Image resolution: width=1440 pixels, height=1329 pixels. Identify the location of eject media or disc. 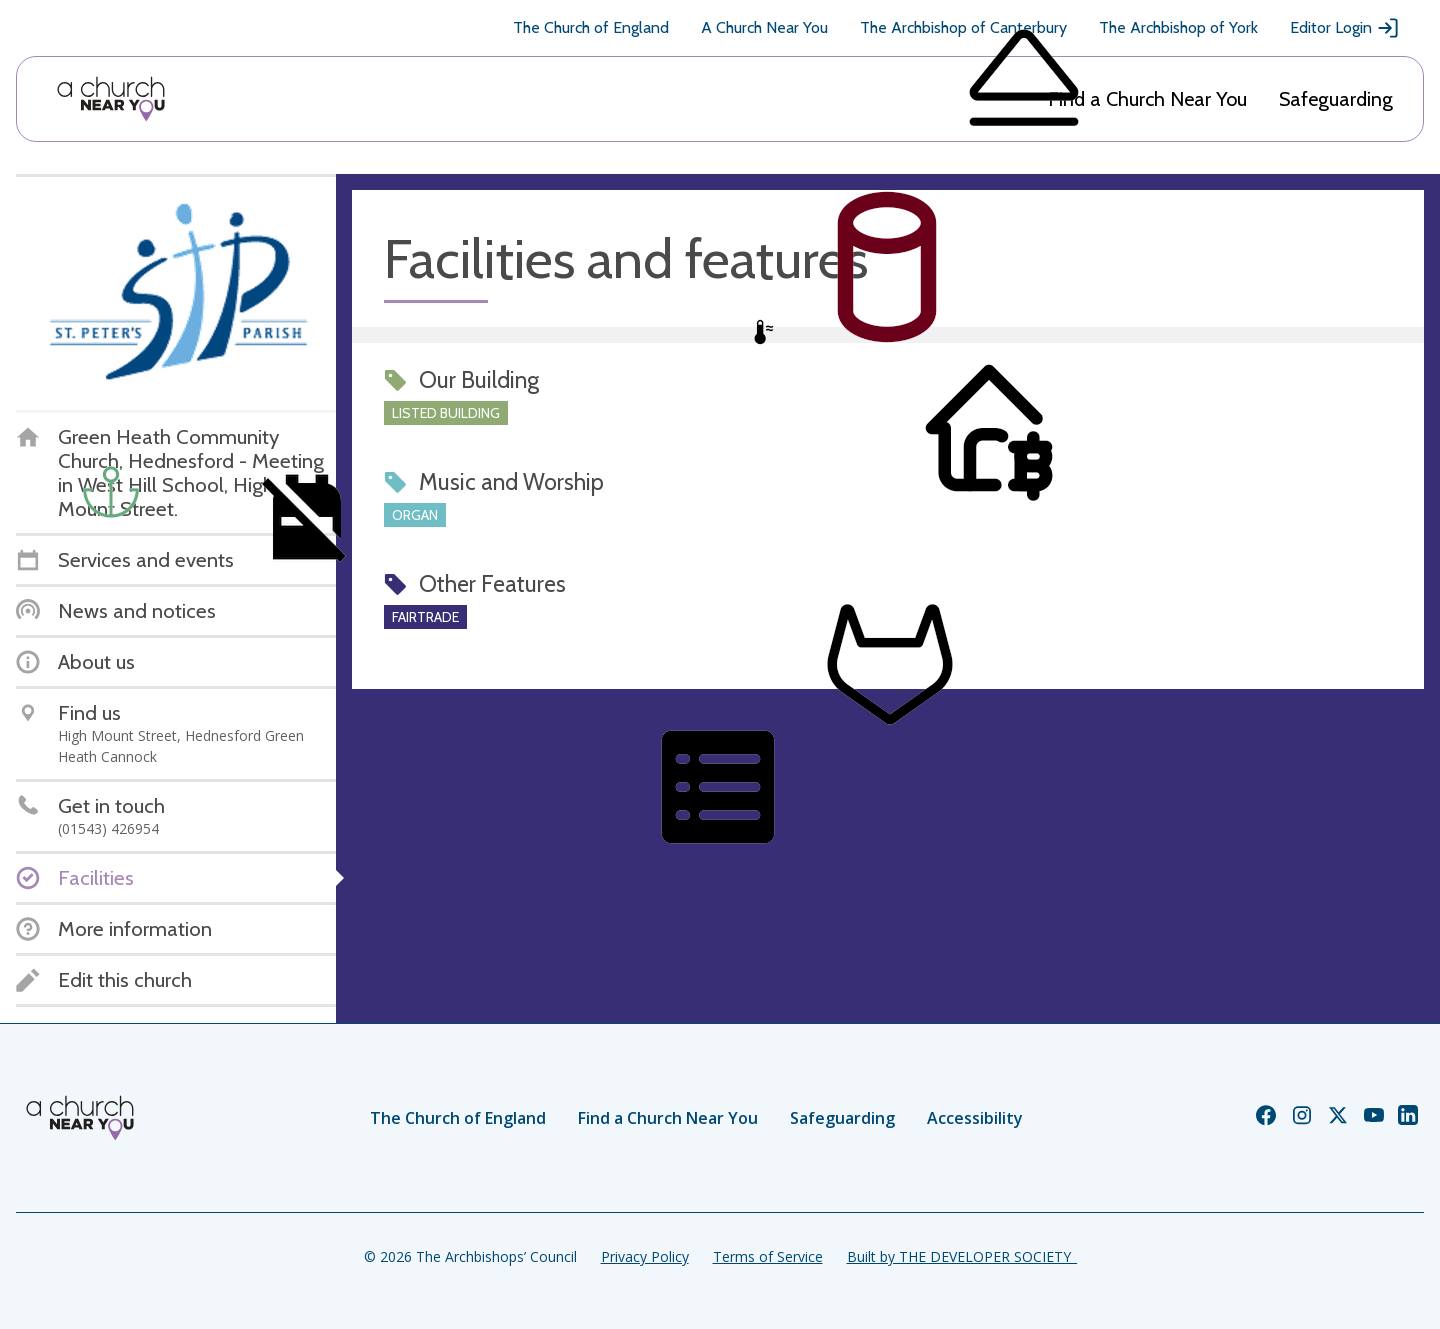
(1024, 84).